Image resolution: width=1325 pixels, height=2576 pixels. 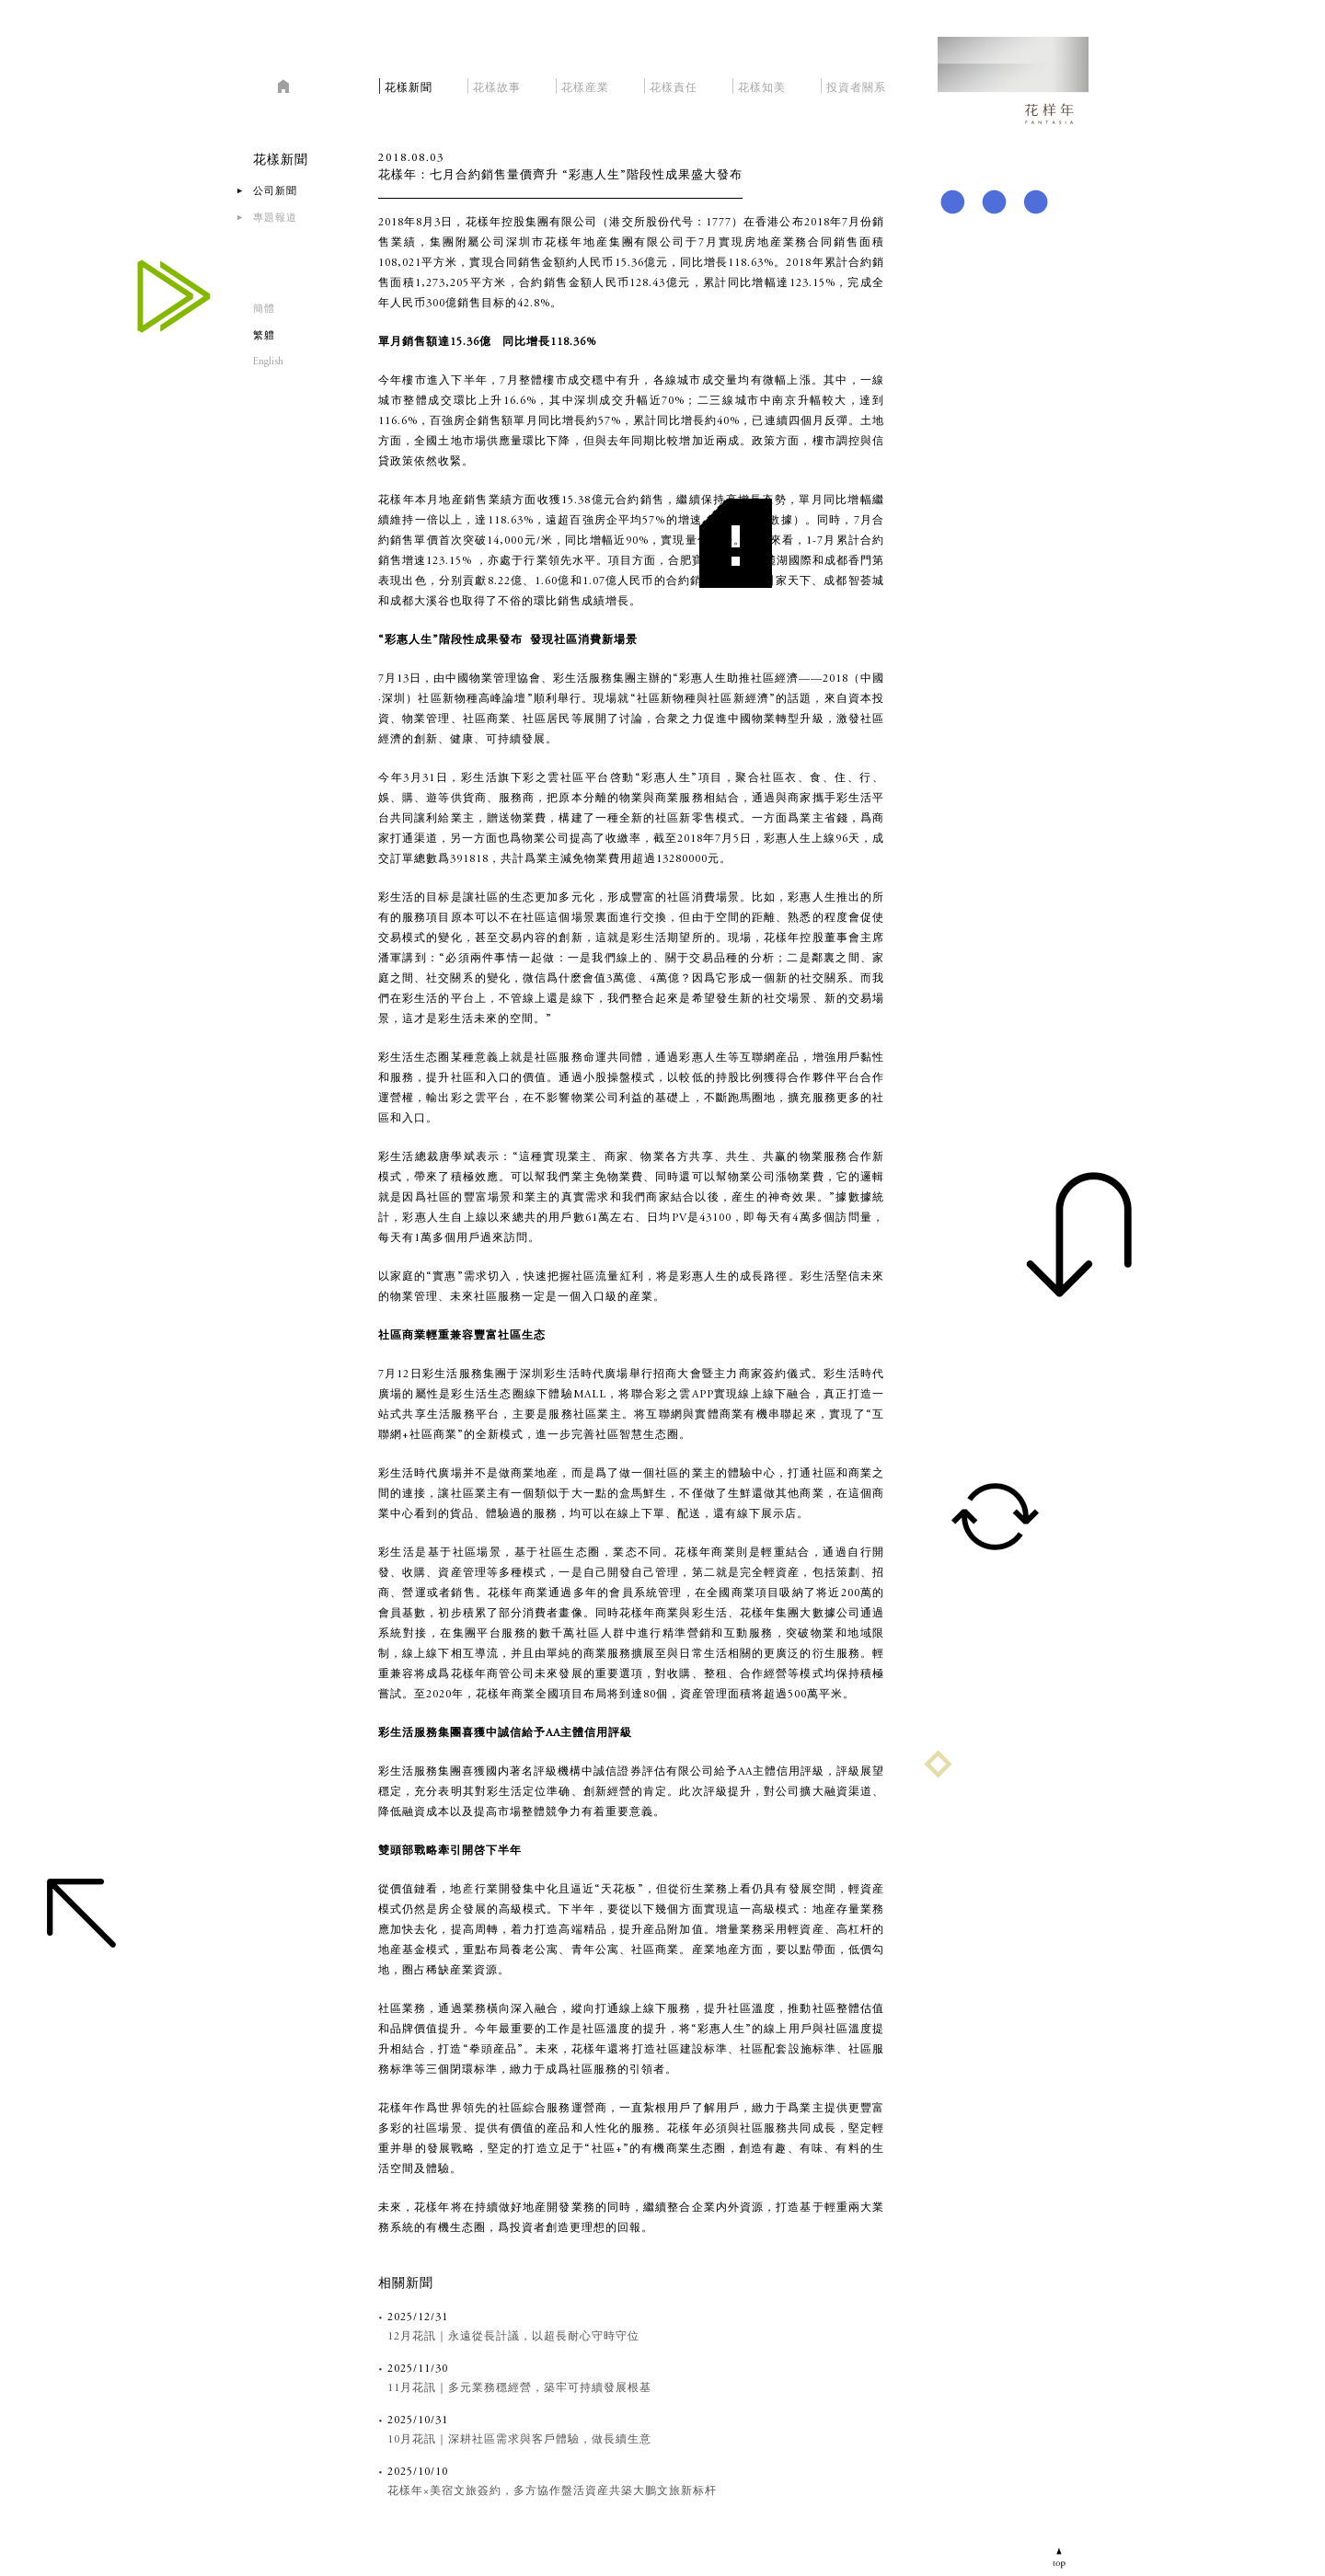 What do you see at coordinates (81, 1913) in the screenshot?
I see `navigate back or return to previous screen` at bounding box center [81, 1913].